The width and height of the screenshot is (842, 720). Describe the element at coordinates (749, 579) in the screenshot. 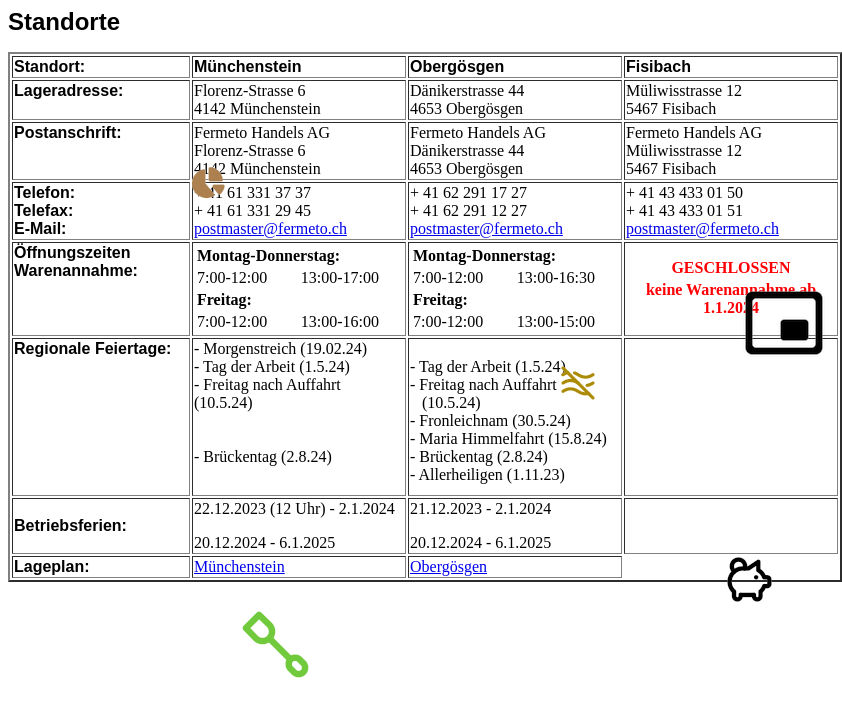

I see `view your savings account` at that location.